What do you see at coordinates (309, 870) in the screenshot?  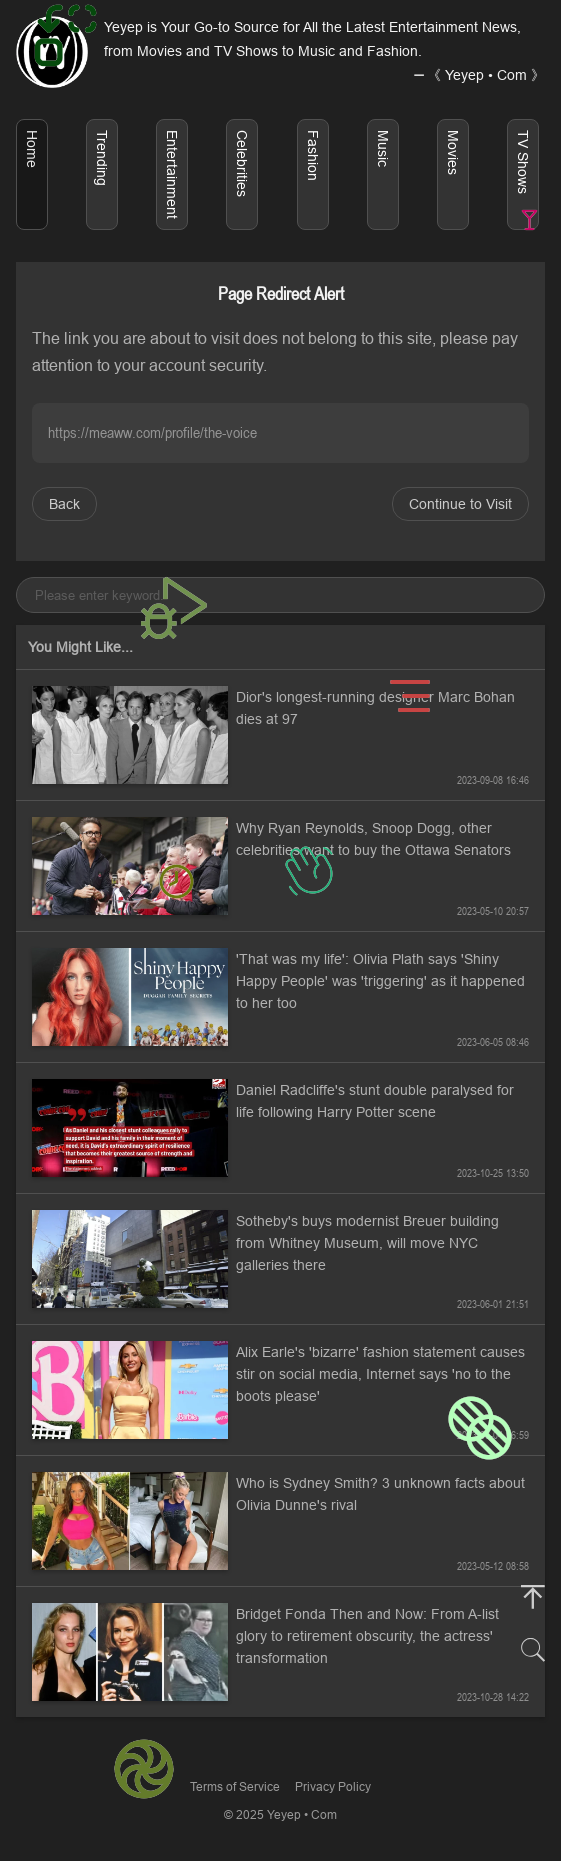 I see `greet or welcome new users` at bounding box center [309, 870].